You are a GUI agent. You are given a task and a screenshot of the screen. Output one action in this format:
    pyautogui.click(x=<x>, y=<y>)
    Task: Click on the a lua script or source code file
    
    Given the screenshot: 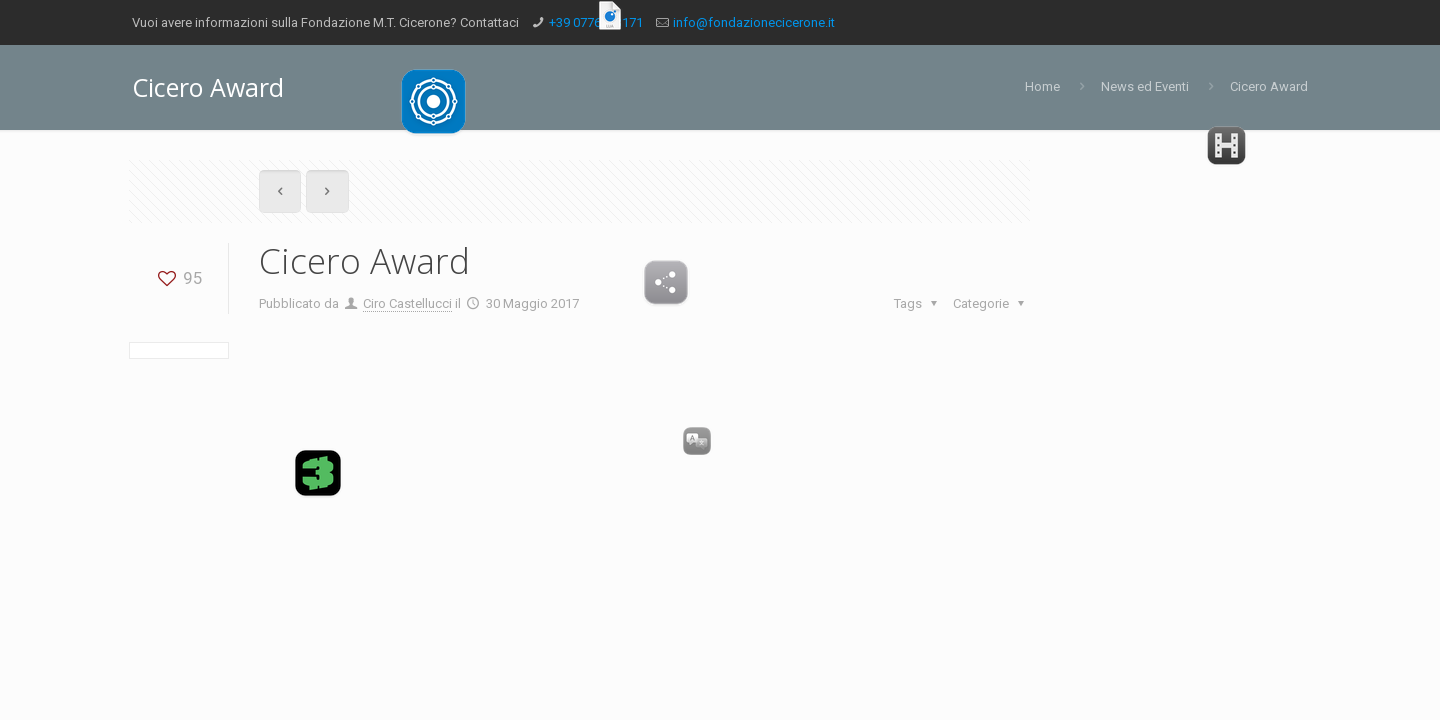 What is the action you would take?
    pyautogui.click(x=610, y=16)
    